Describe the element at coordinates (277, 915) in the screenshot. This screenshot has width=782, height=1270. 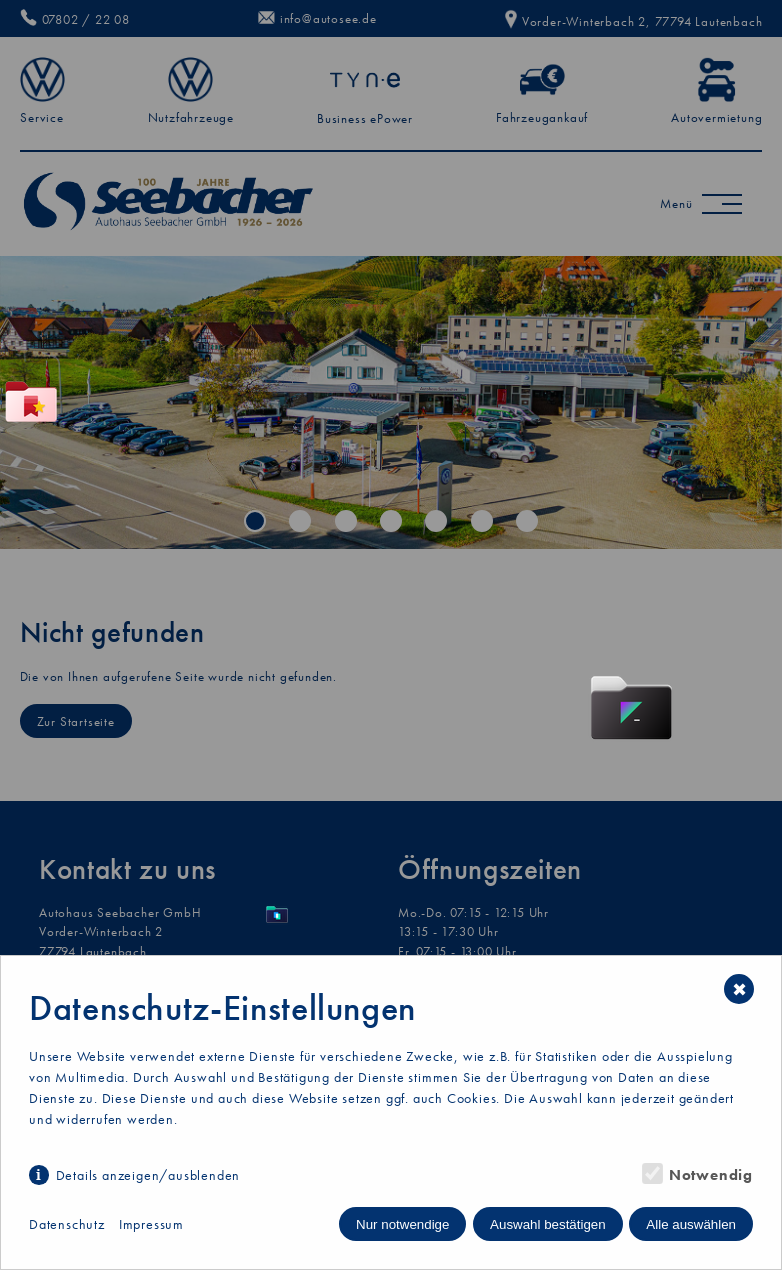
I see `open wondershare mobiletrans files folder` at that location.